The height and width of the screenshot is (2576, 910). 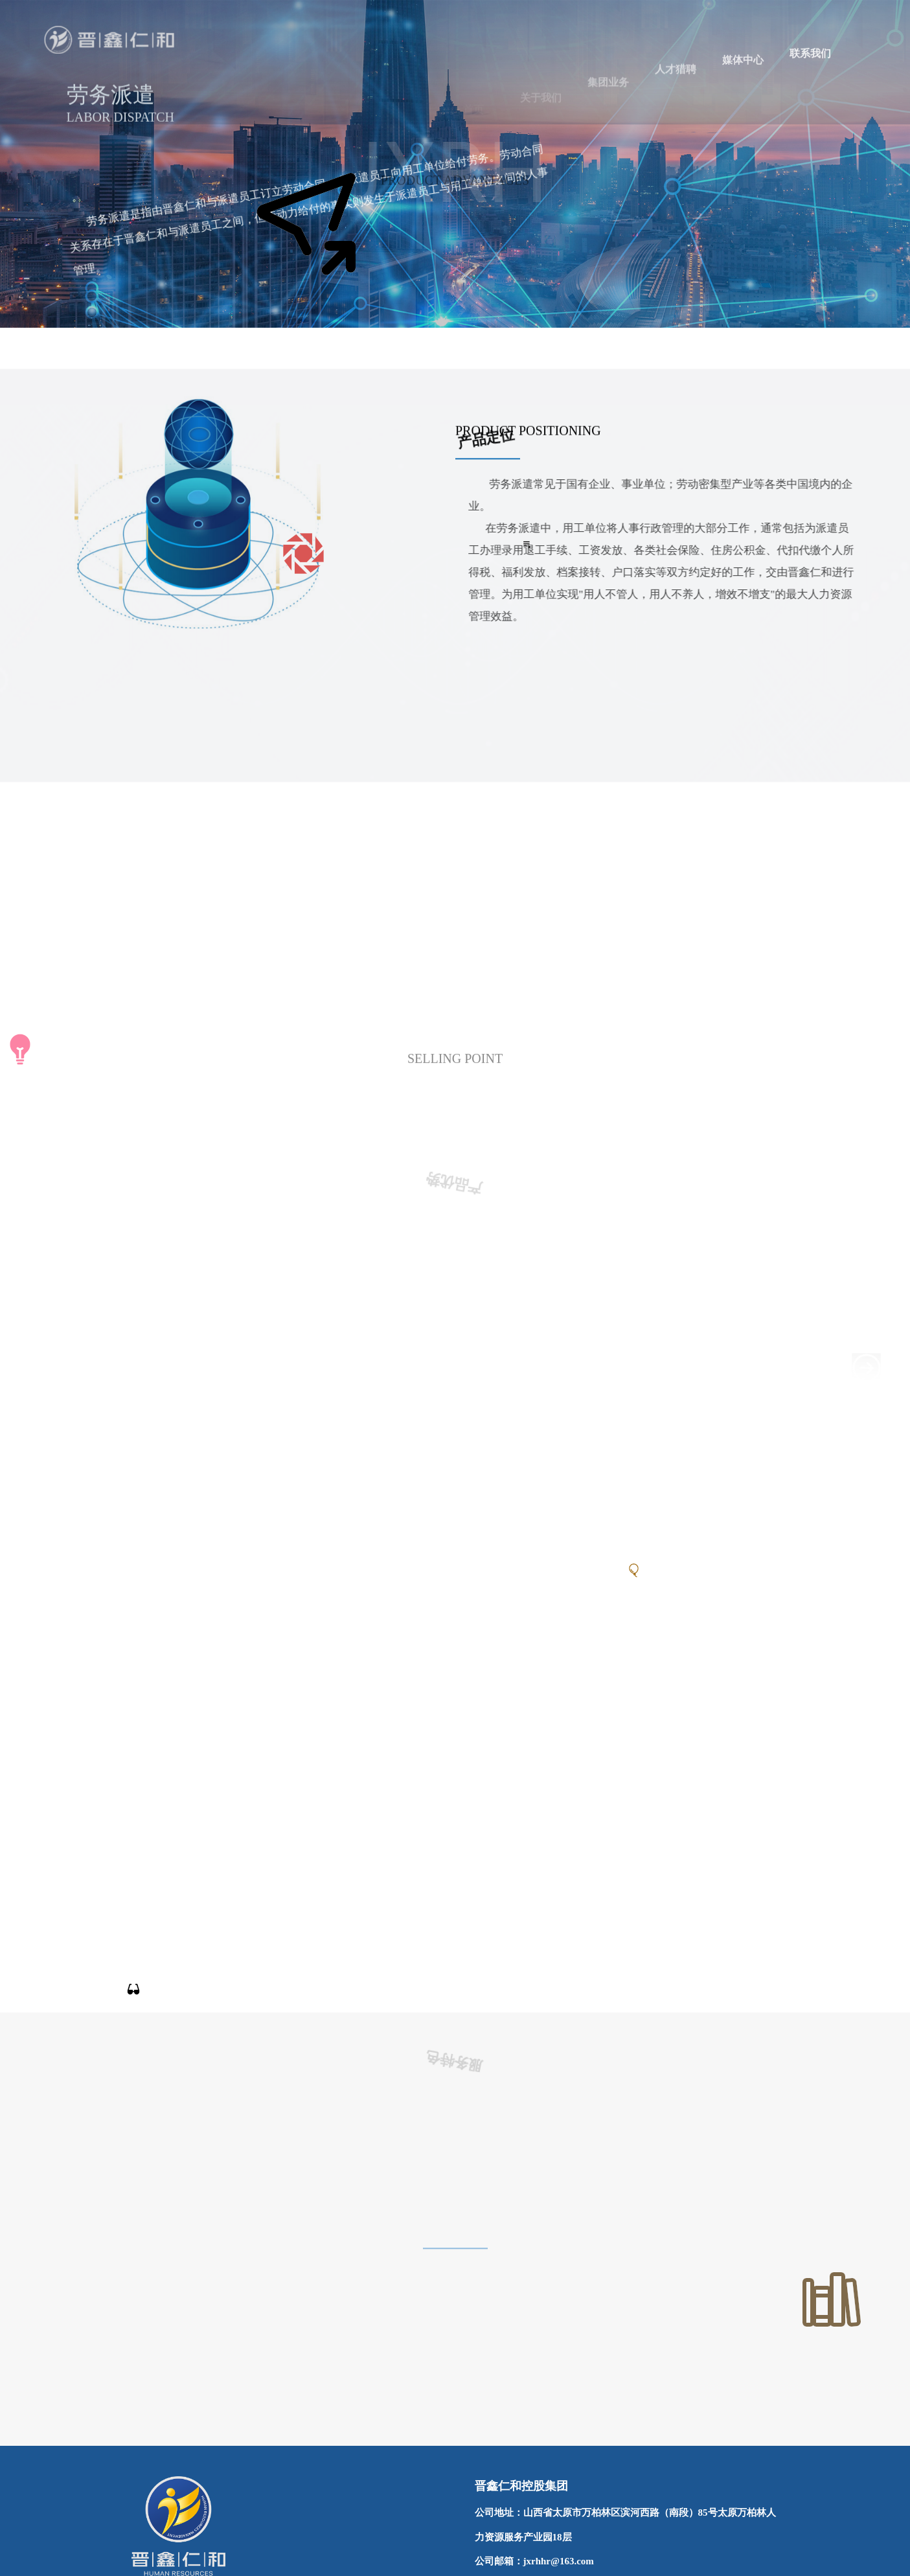 What do you see at coordinates (303, 553) in the screenshot?
I see `adjust camera aperture settings` at bounding box center [303, 553].